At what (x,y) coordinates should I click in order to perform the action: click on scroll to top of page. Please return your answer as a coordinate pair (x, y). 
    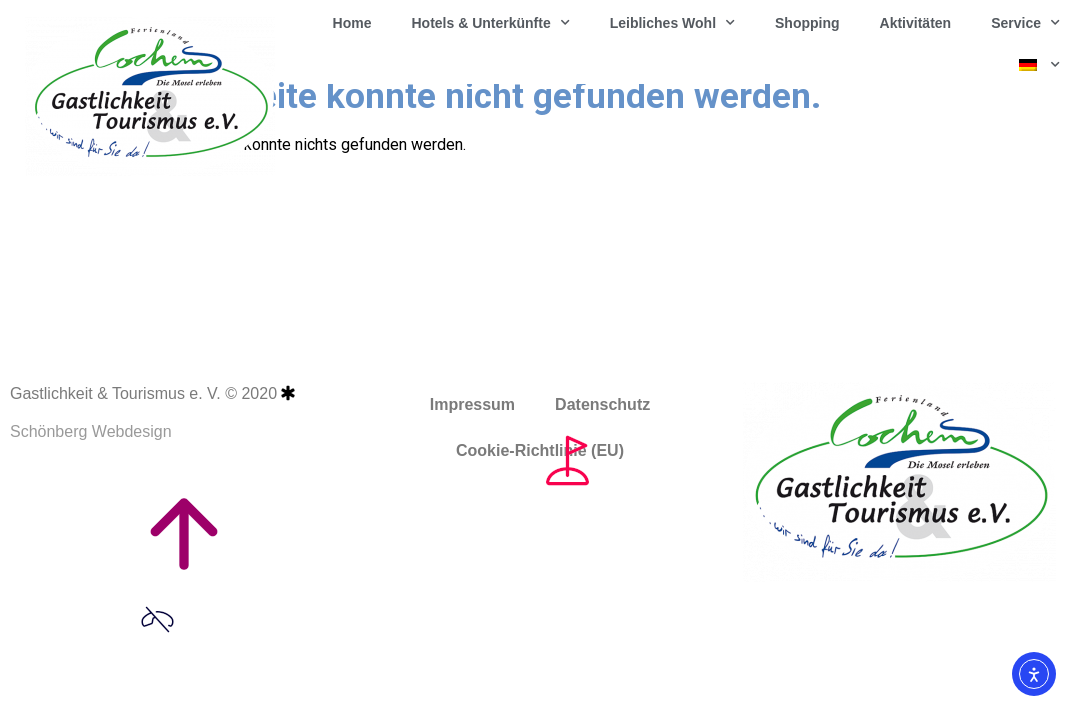
    Looking at the image, I should click on (184, 534).